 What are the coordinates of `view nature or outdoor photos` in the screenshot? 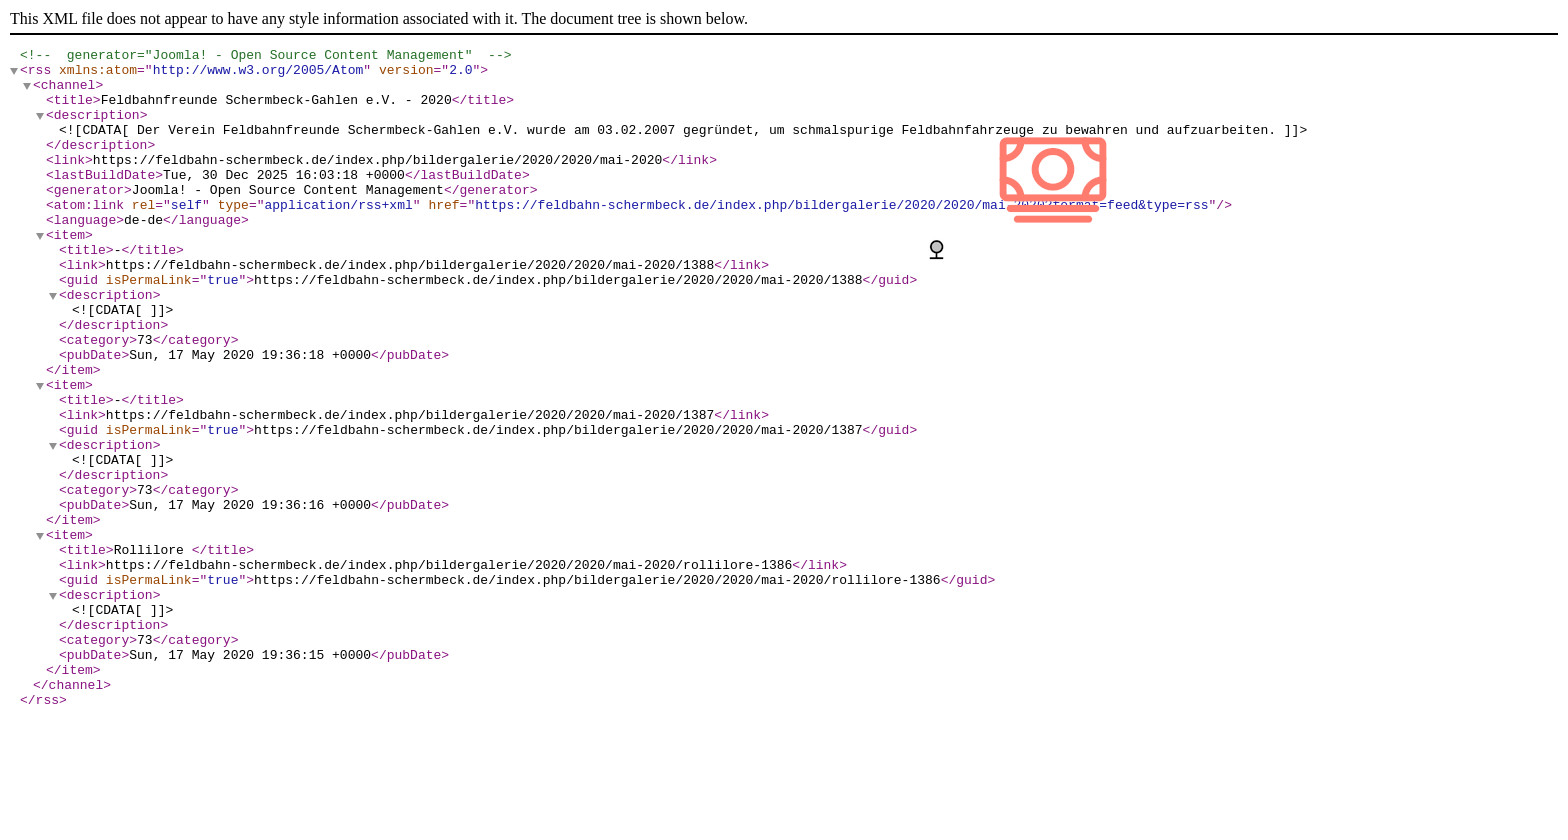 It's located at (936, 249).